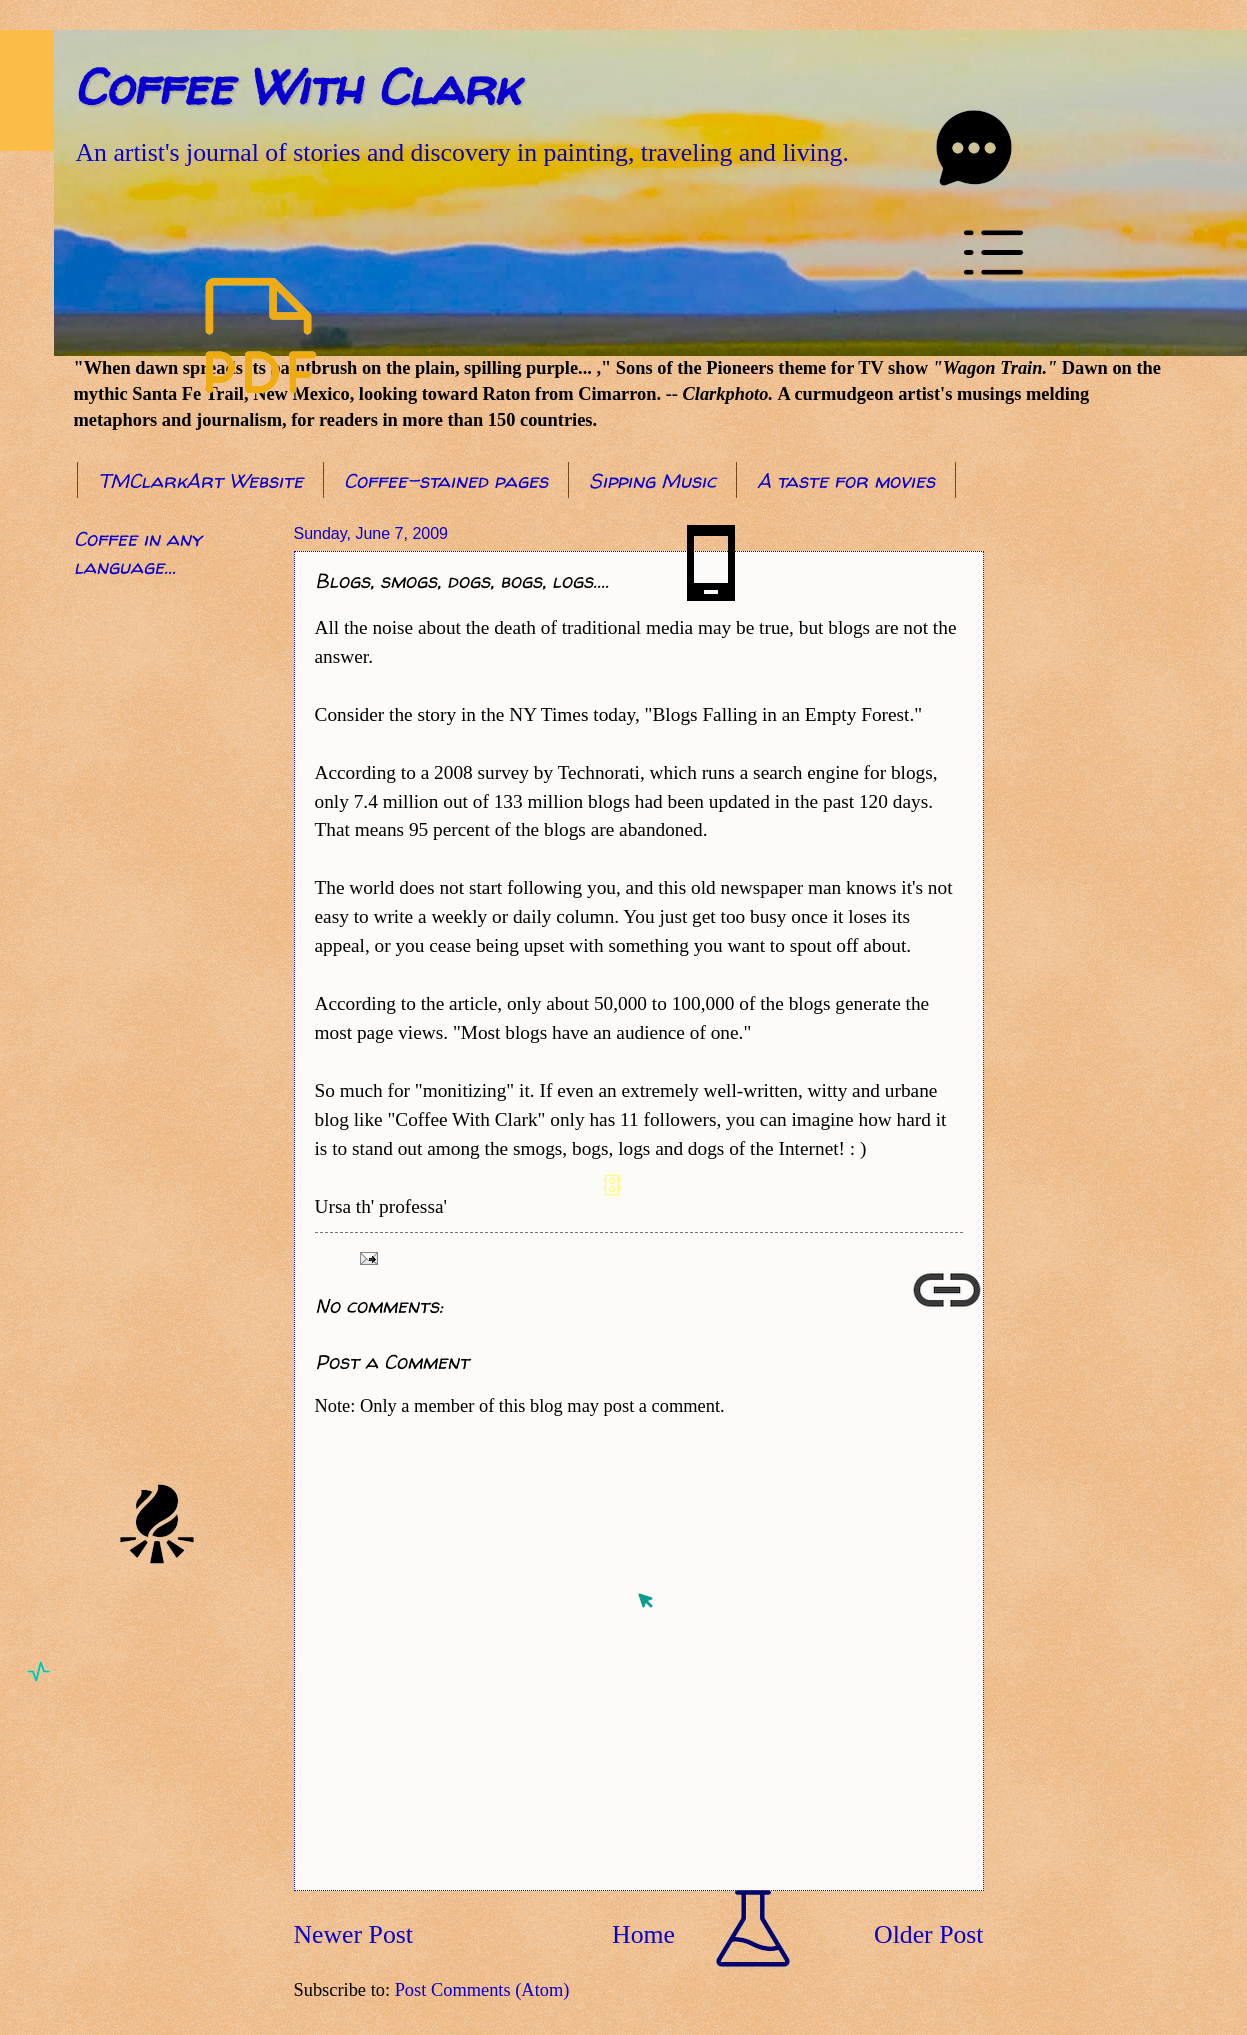 Image resolution: width=1247 pixels, height=2035 pixels. I want to click on access camping or outdoor activity features, so click(157, 1524).